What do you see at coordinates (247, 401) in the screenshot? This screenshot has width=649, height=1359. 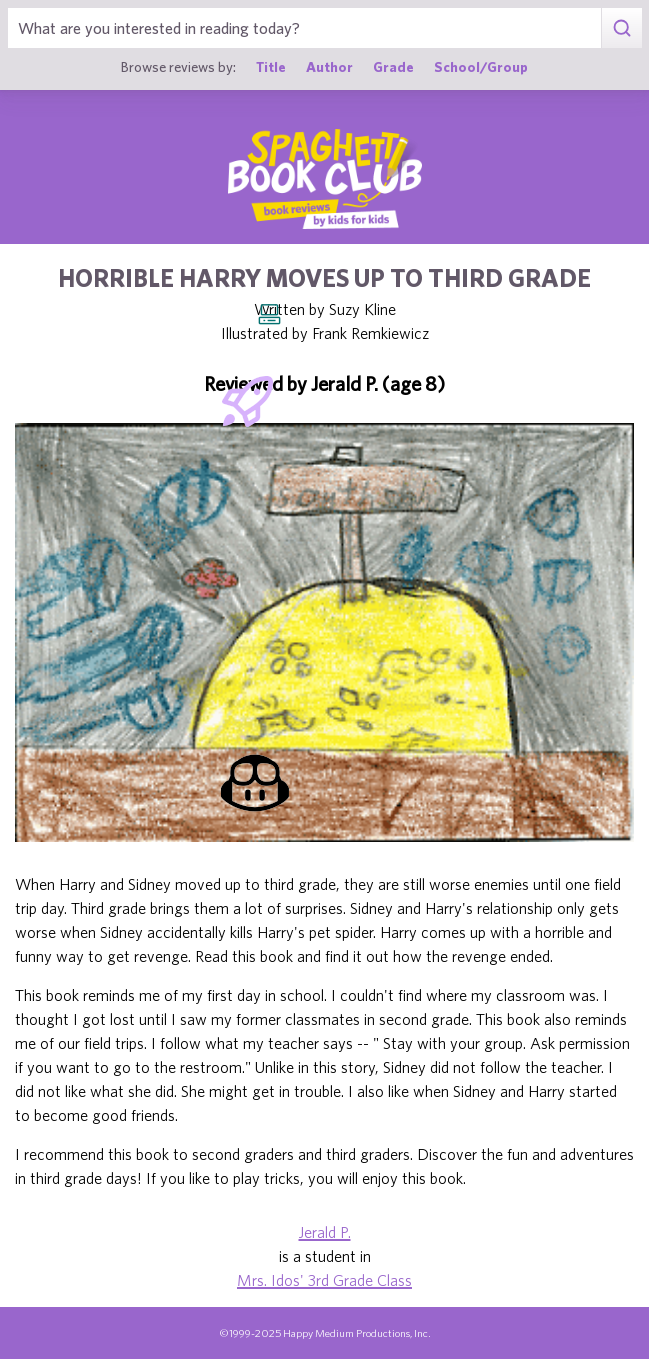 I see `launch or deploy a project` at bounding box center [247, 401].